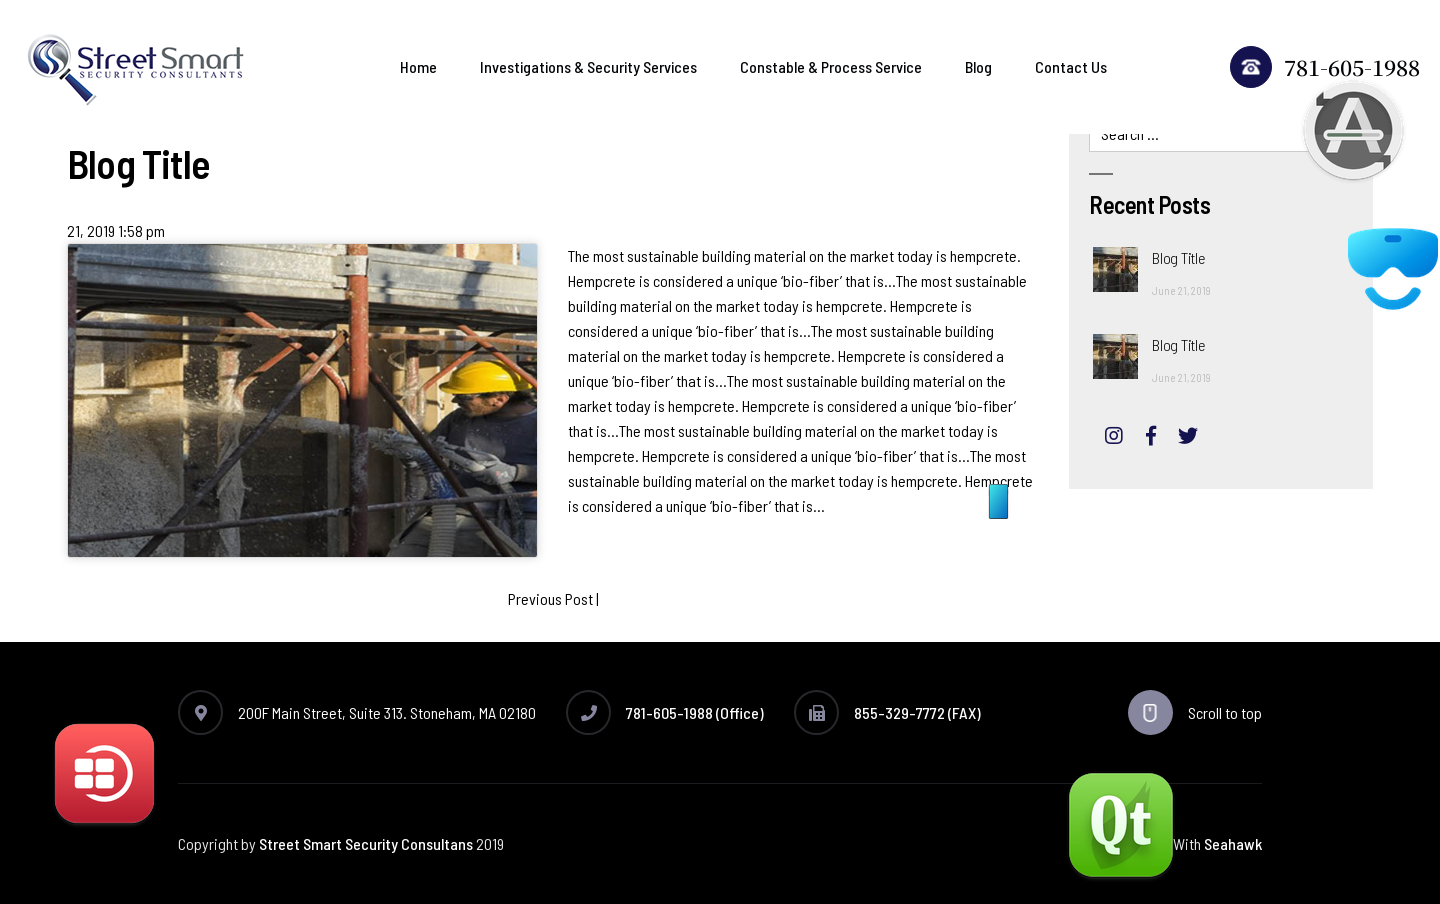 The height and width of the screenshot is (904, 1440). I want to click on indicates a connected mobile device, so click(998, 501).